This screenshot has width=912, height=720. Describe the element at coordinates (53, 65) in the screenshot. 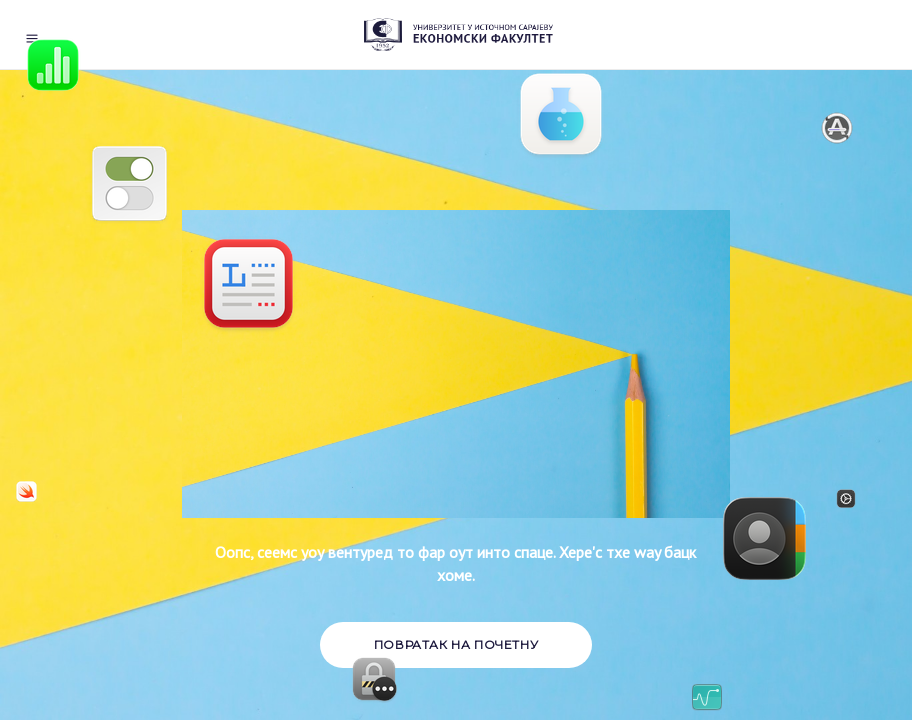

I see `open apple numbers spreadsheet app` at that location.